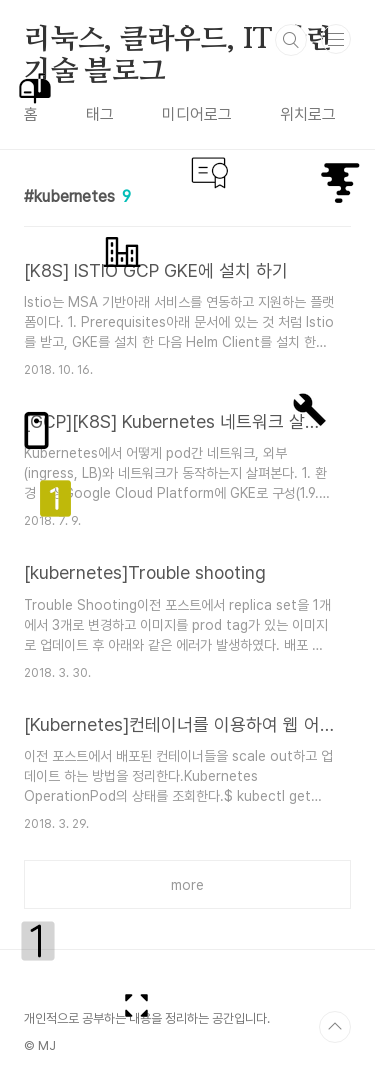  Describe the element at coordinates (36, 430) in the screenshot. I see `access device camera through mobile app` at that location.